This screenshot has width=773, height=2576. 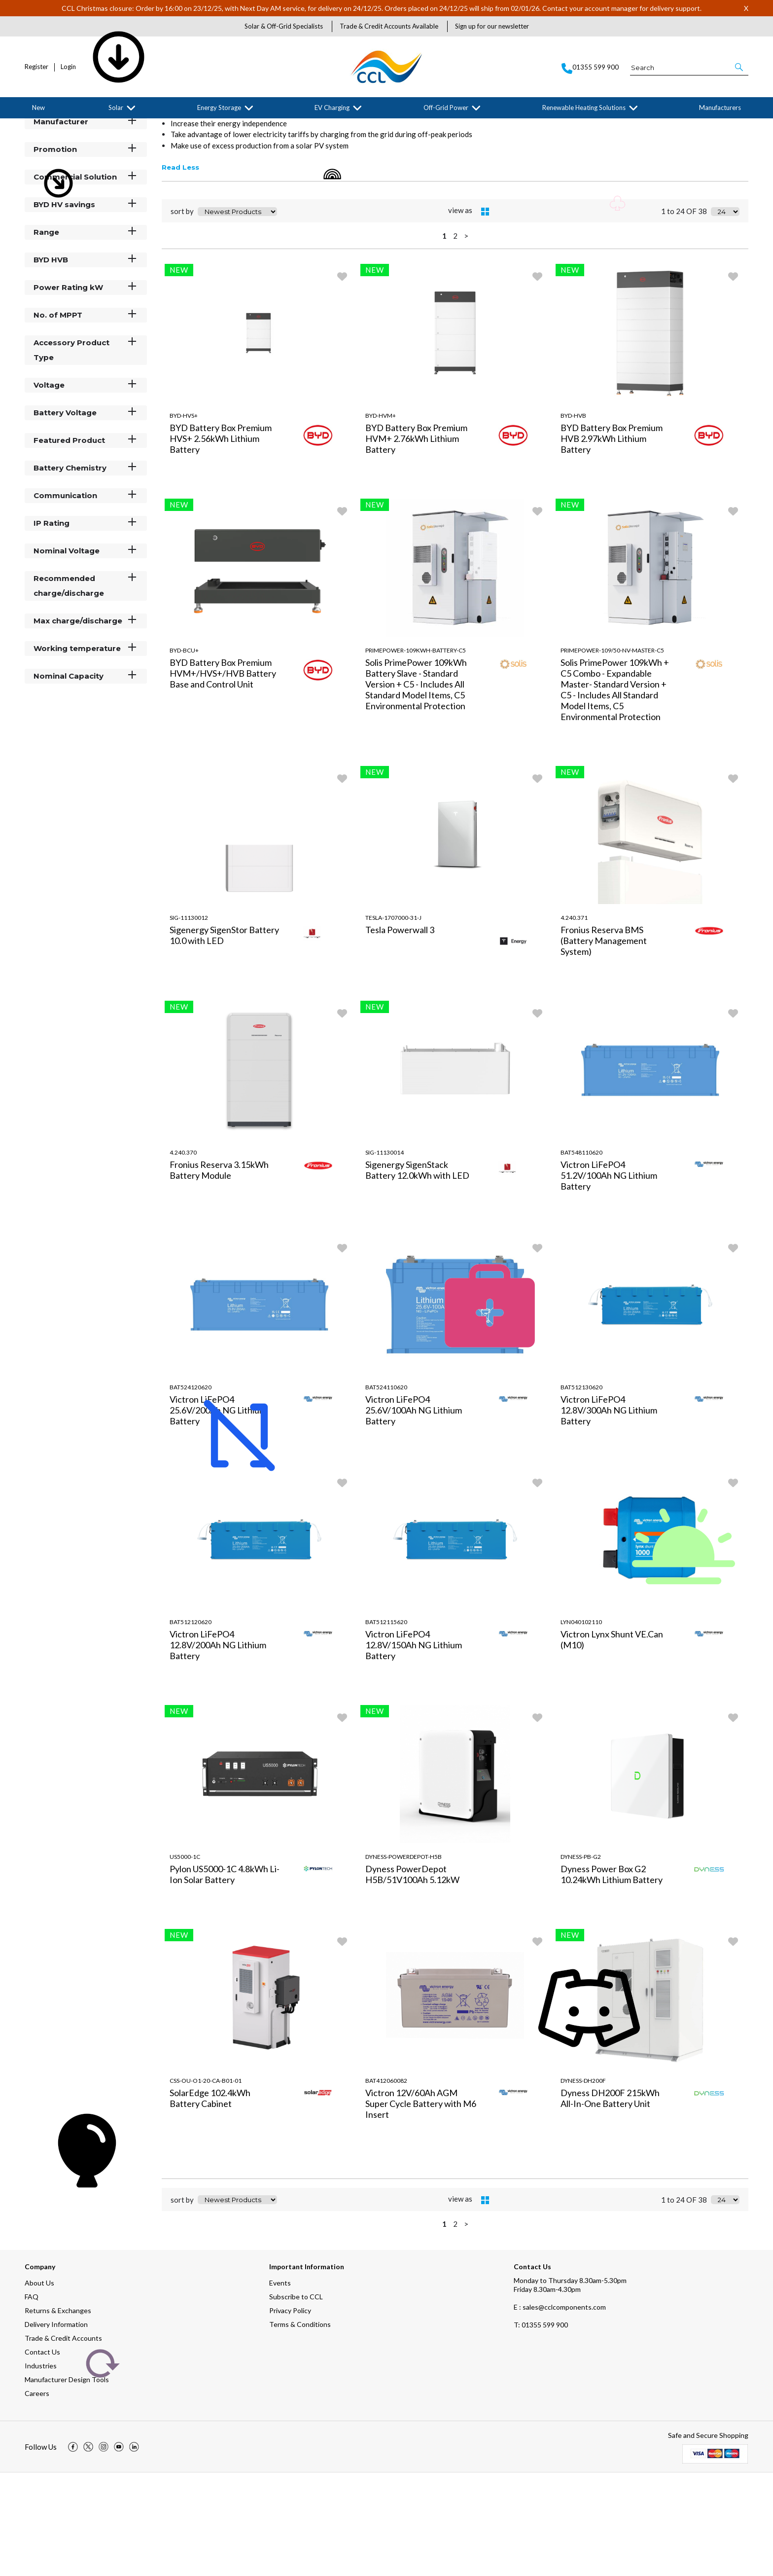 What do you see at coordinates (102, 2363) in the screenshot?
I see `refresh the current page or content` at bounding box center [102, 2363].